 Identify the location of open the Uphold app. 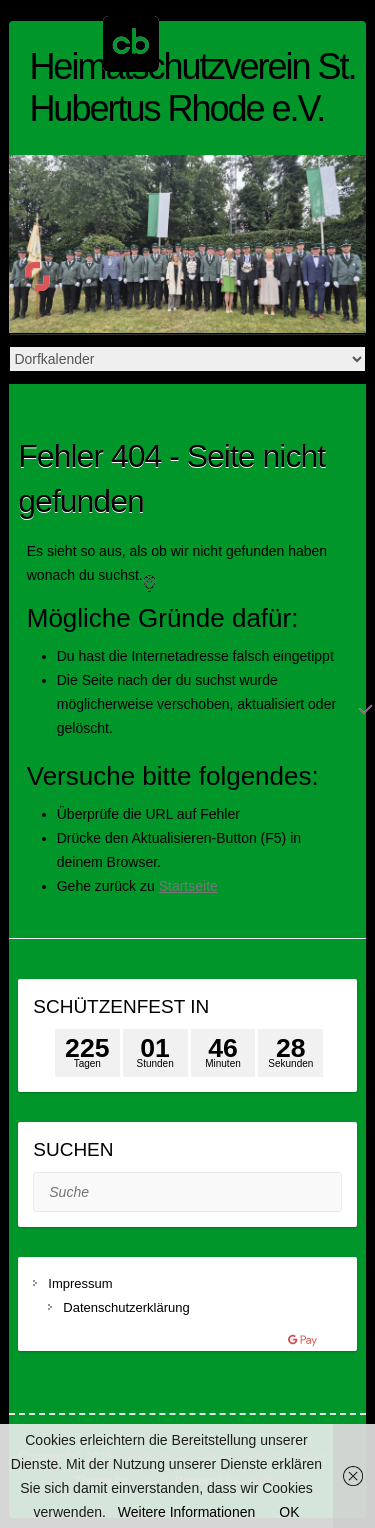
(149, 583).